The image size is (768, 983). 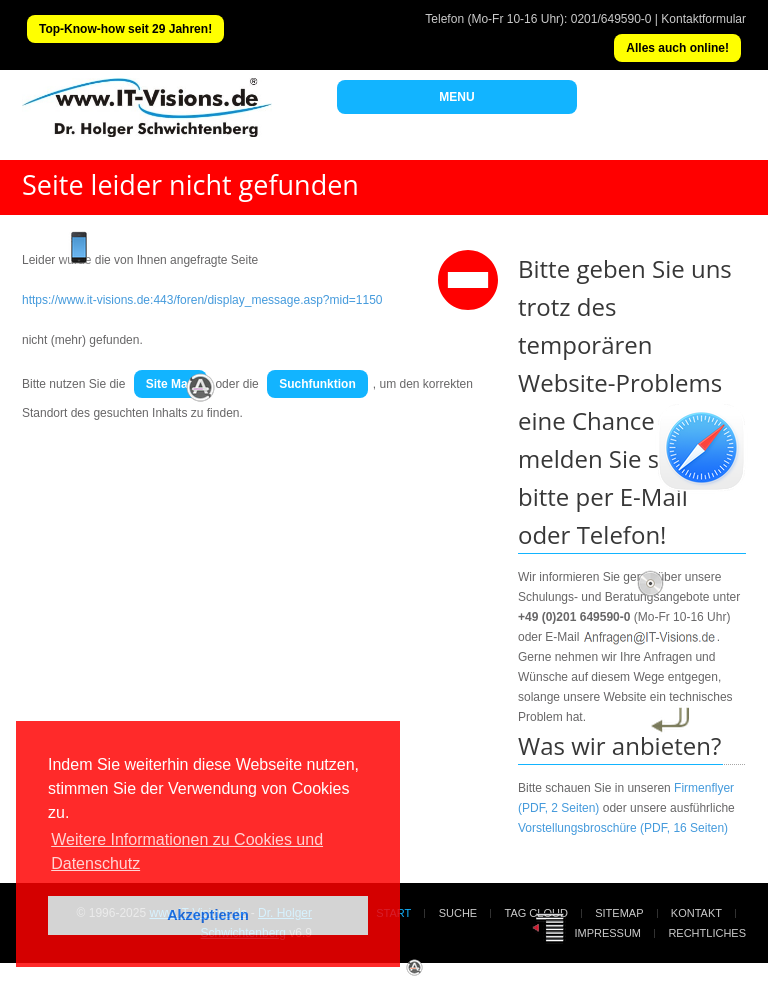 What do you see at coordinates (414, 967) in the screenshot?
I see `open the software updater application` at bounding box center [414, 967].